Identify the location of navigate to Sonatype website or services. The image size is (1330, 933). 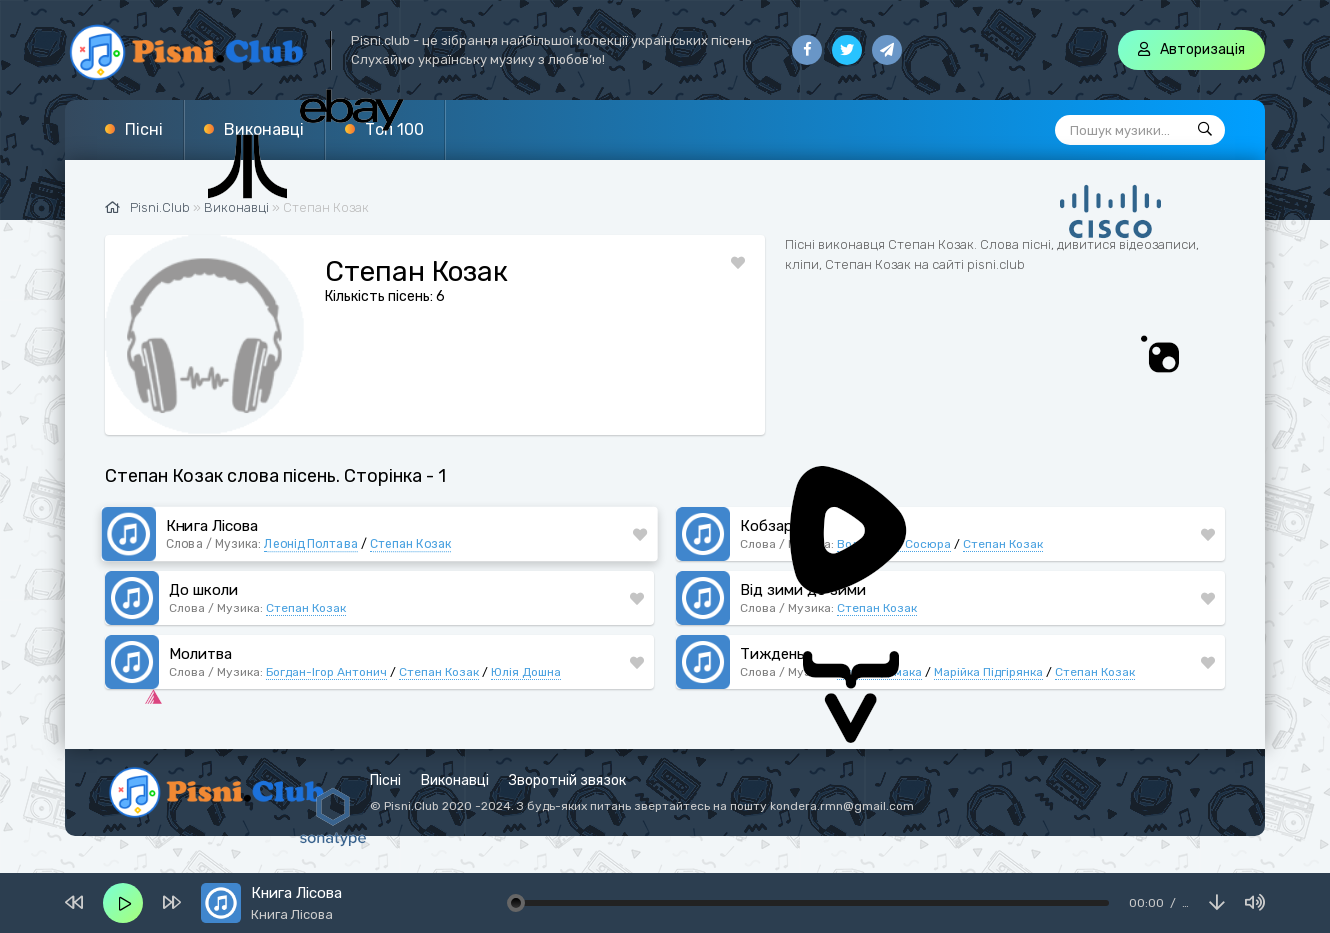
(333, 817).